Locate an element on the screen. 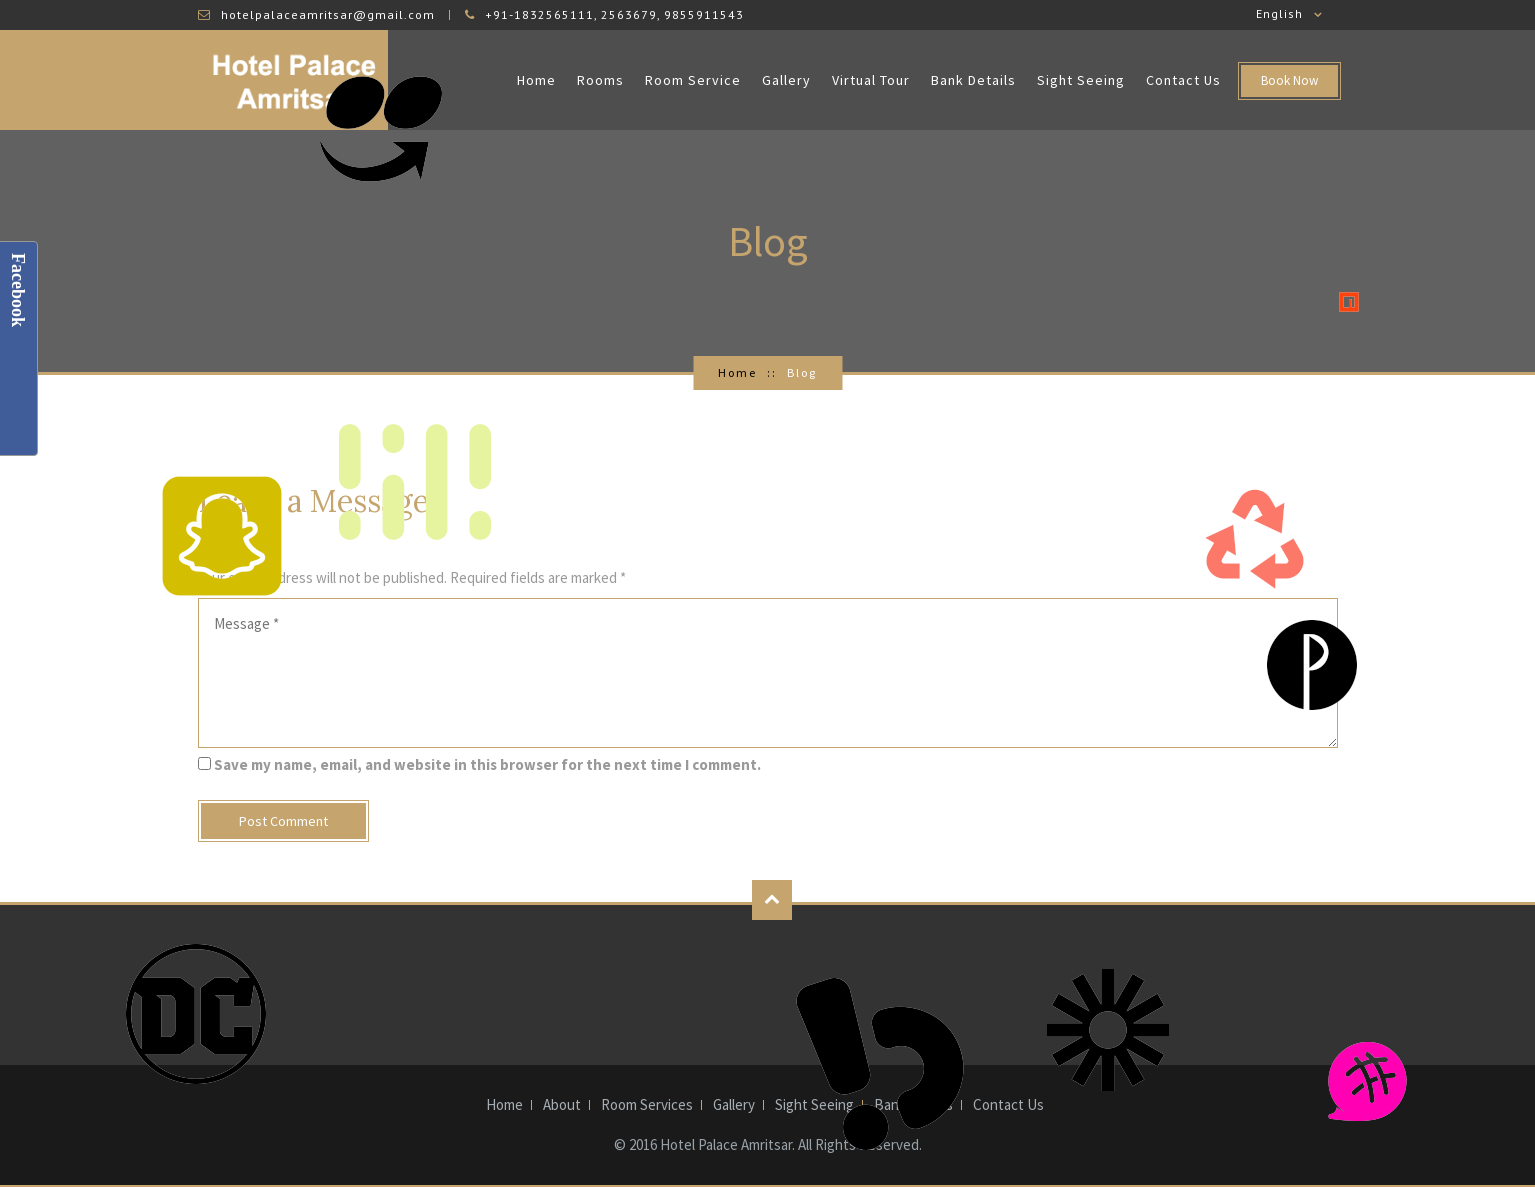 The height and width of the screenshot is (1187, 1535). open snapchat app is located at coordinates (222, 536).